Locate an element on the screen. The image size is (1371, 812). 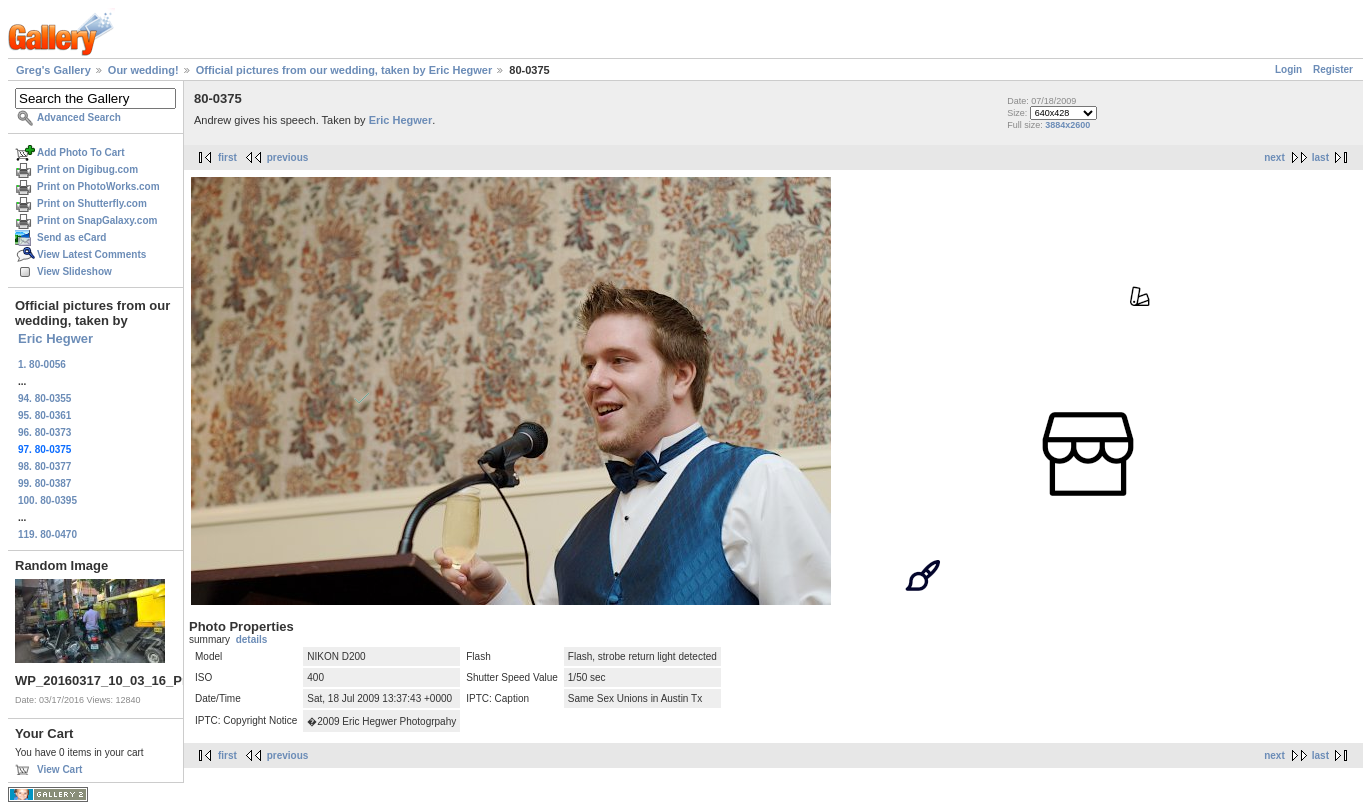
access drawing or painting tools is located at coordinates (924, 576).